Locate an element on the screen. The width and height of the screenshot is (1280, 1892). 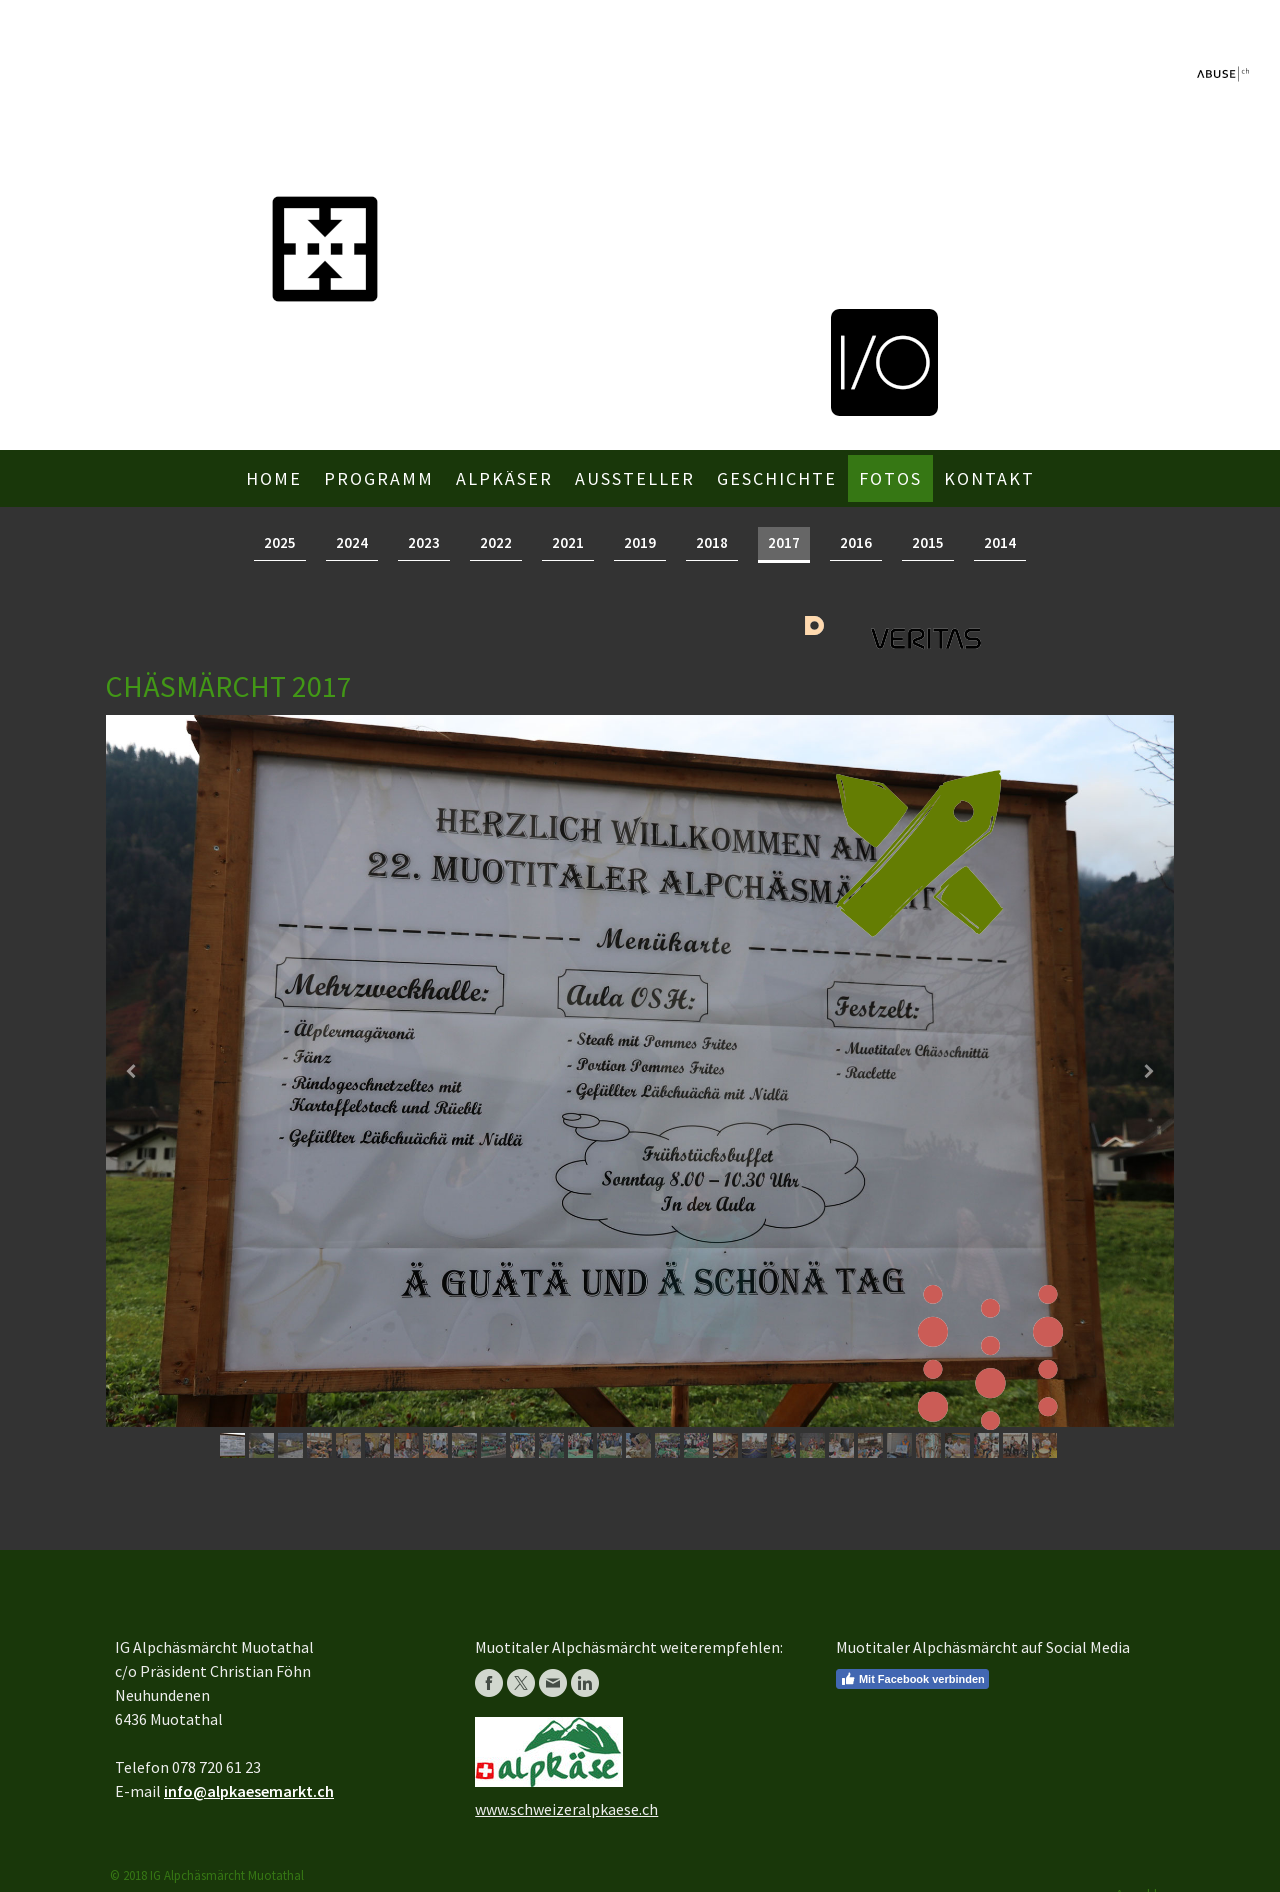
veritas brand logo is located at coordinates (926, 639).